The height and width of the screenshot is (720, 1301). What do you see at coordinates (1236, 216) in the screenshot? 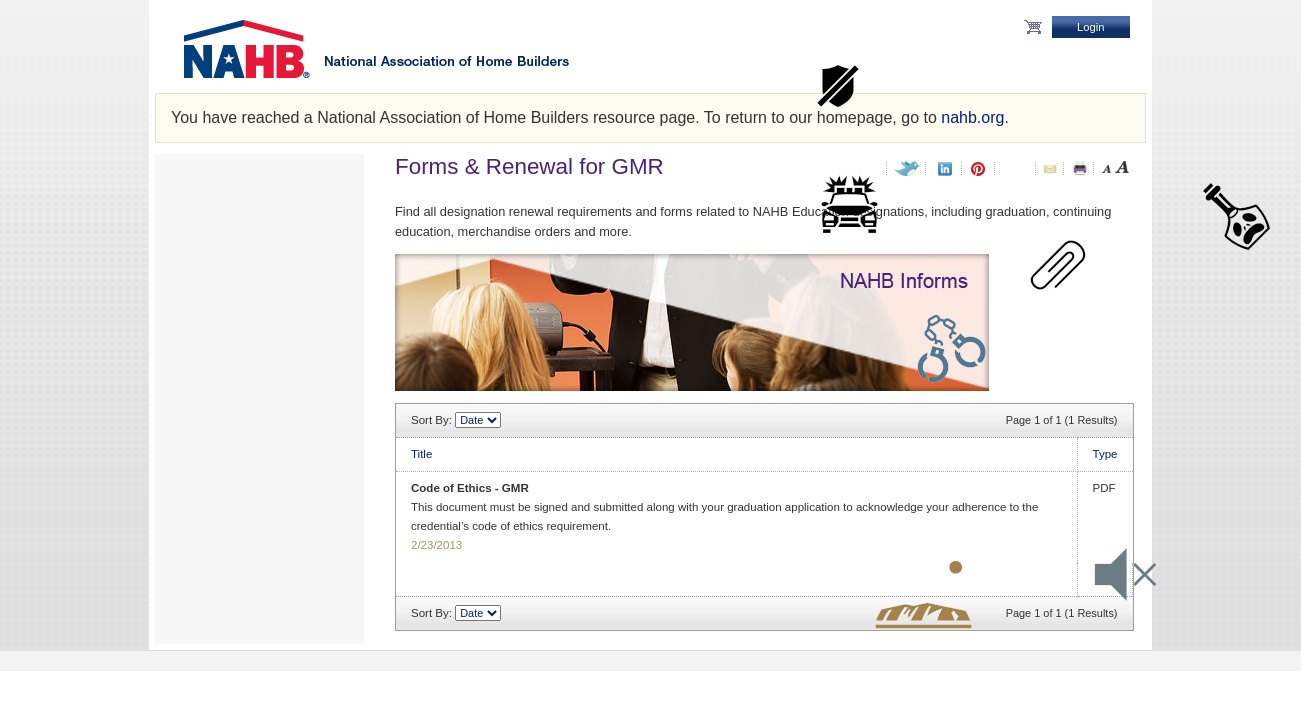
I see `use a madness potion on your character` at bounding box center [1236, 216].